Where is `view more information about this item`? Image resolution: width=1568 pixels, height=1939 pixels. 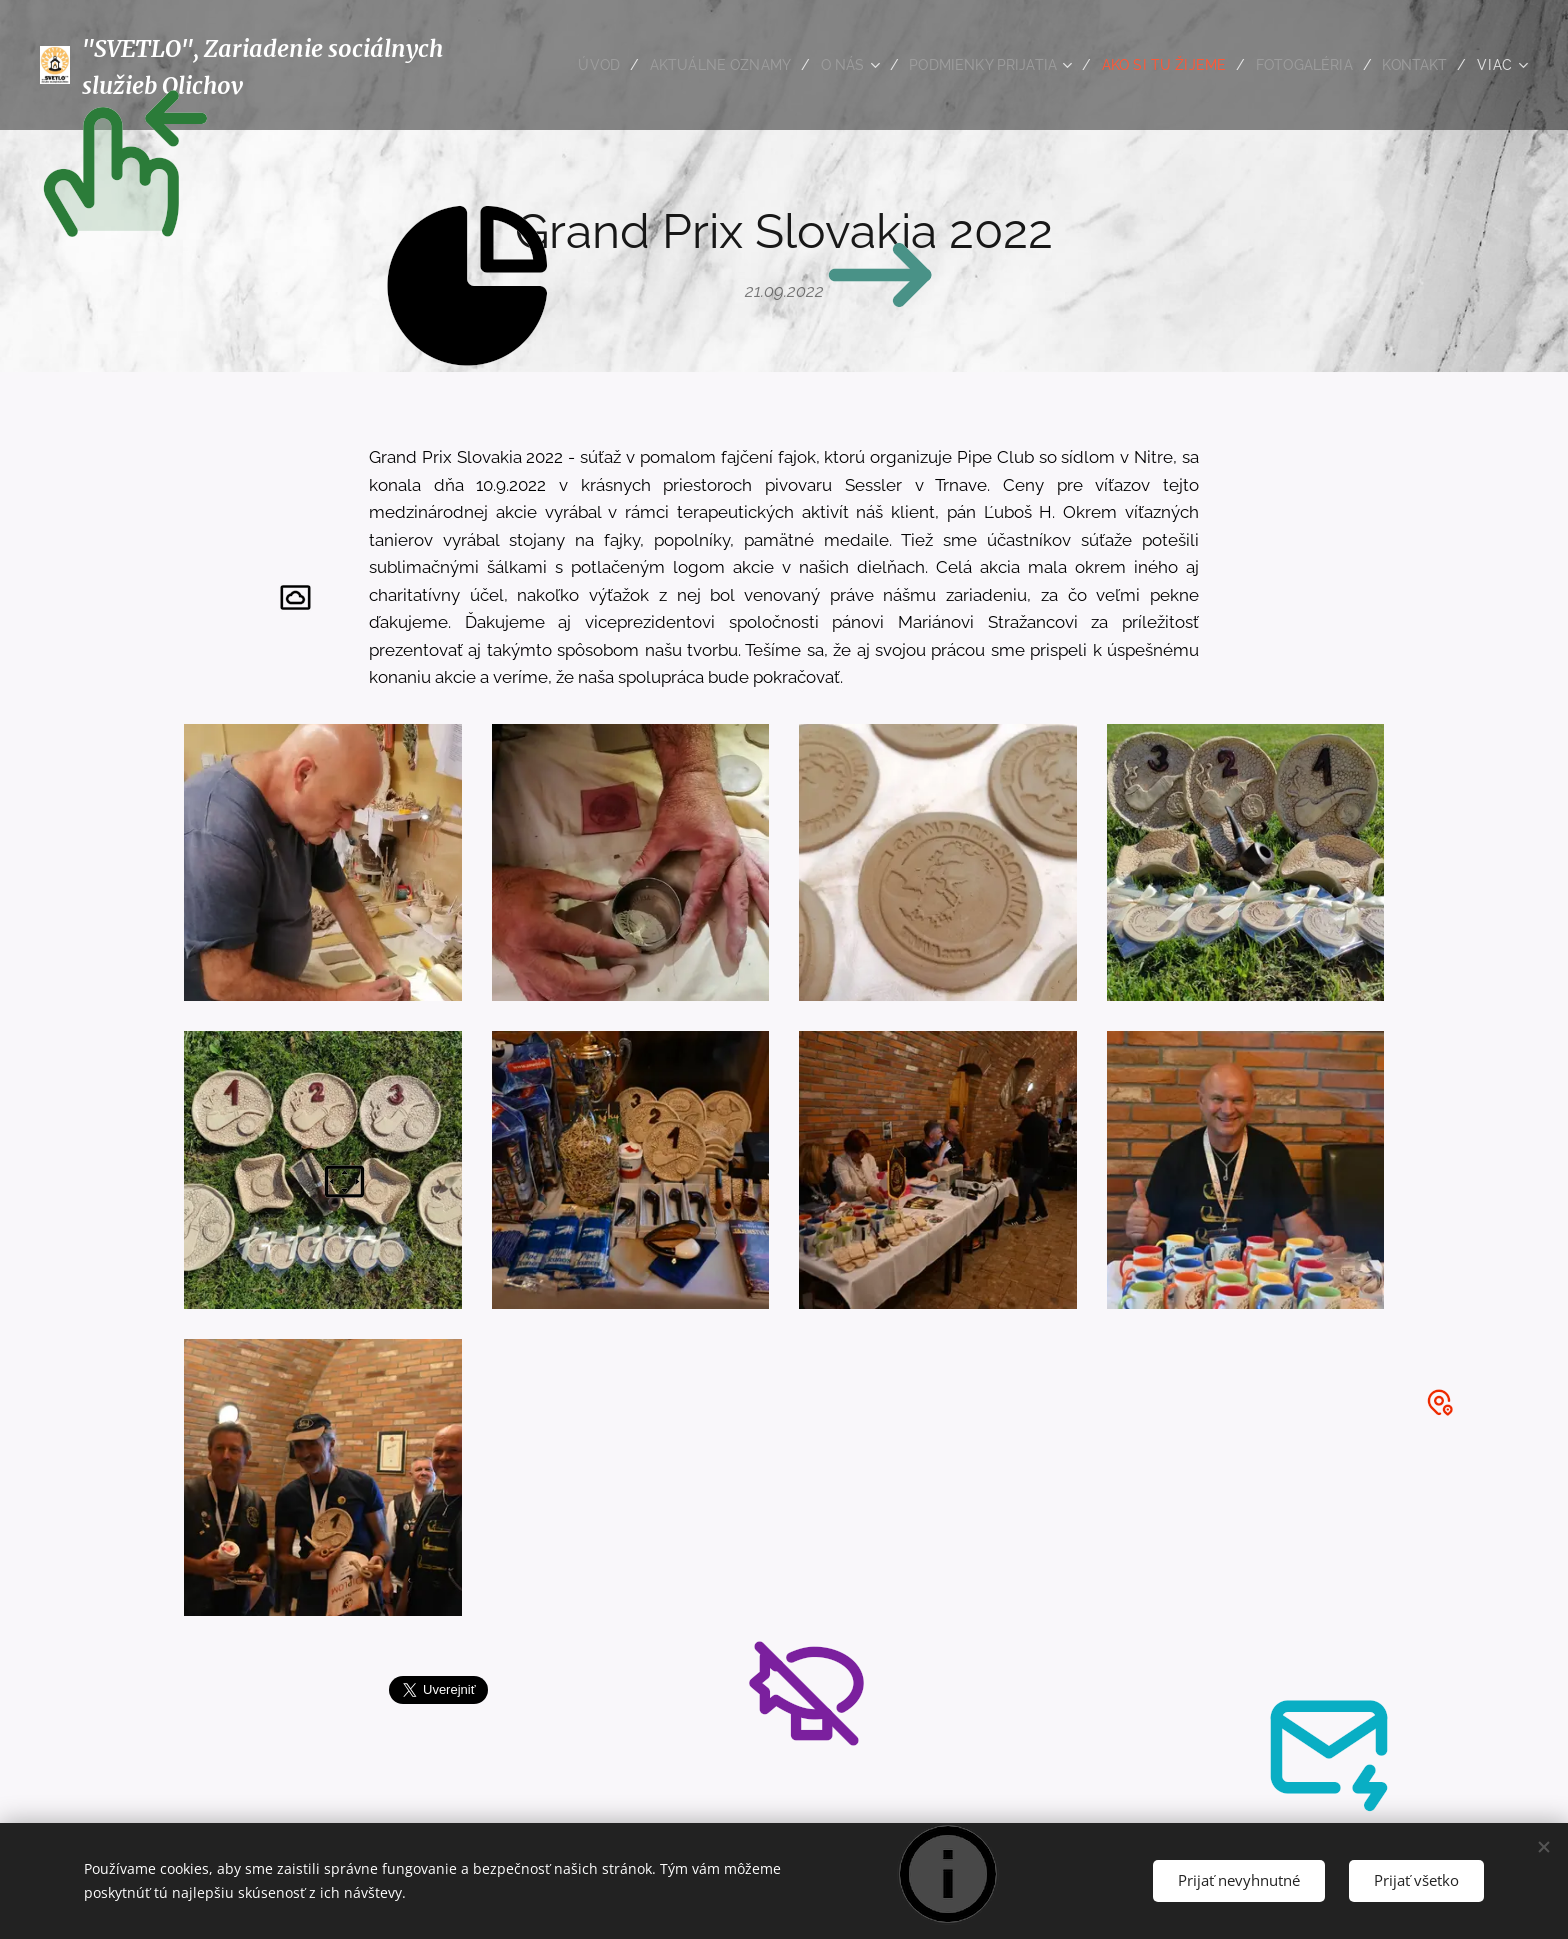 view more information about this item is located at coordinates (948, 1874).